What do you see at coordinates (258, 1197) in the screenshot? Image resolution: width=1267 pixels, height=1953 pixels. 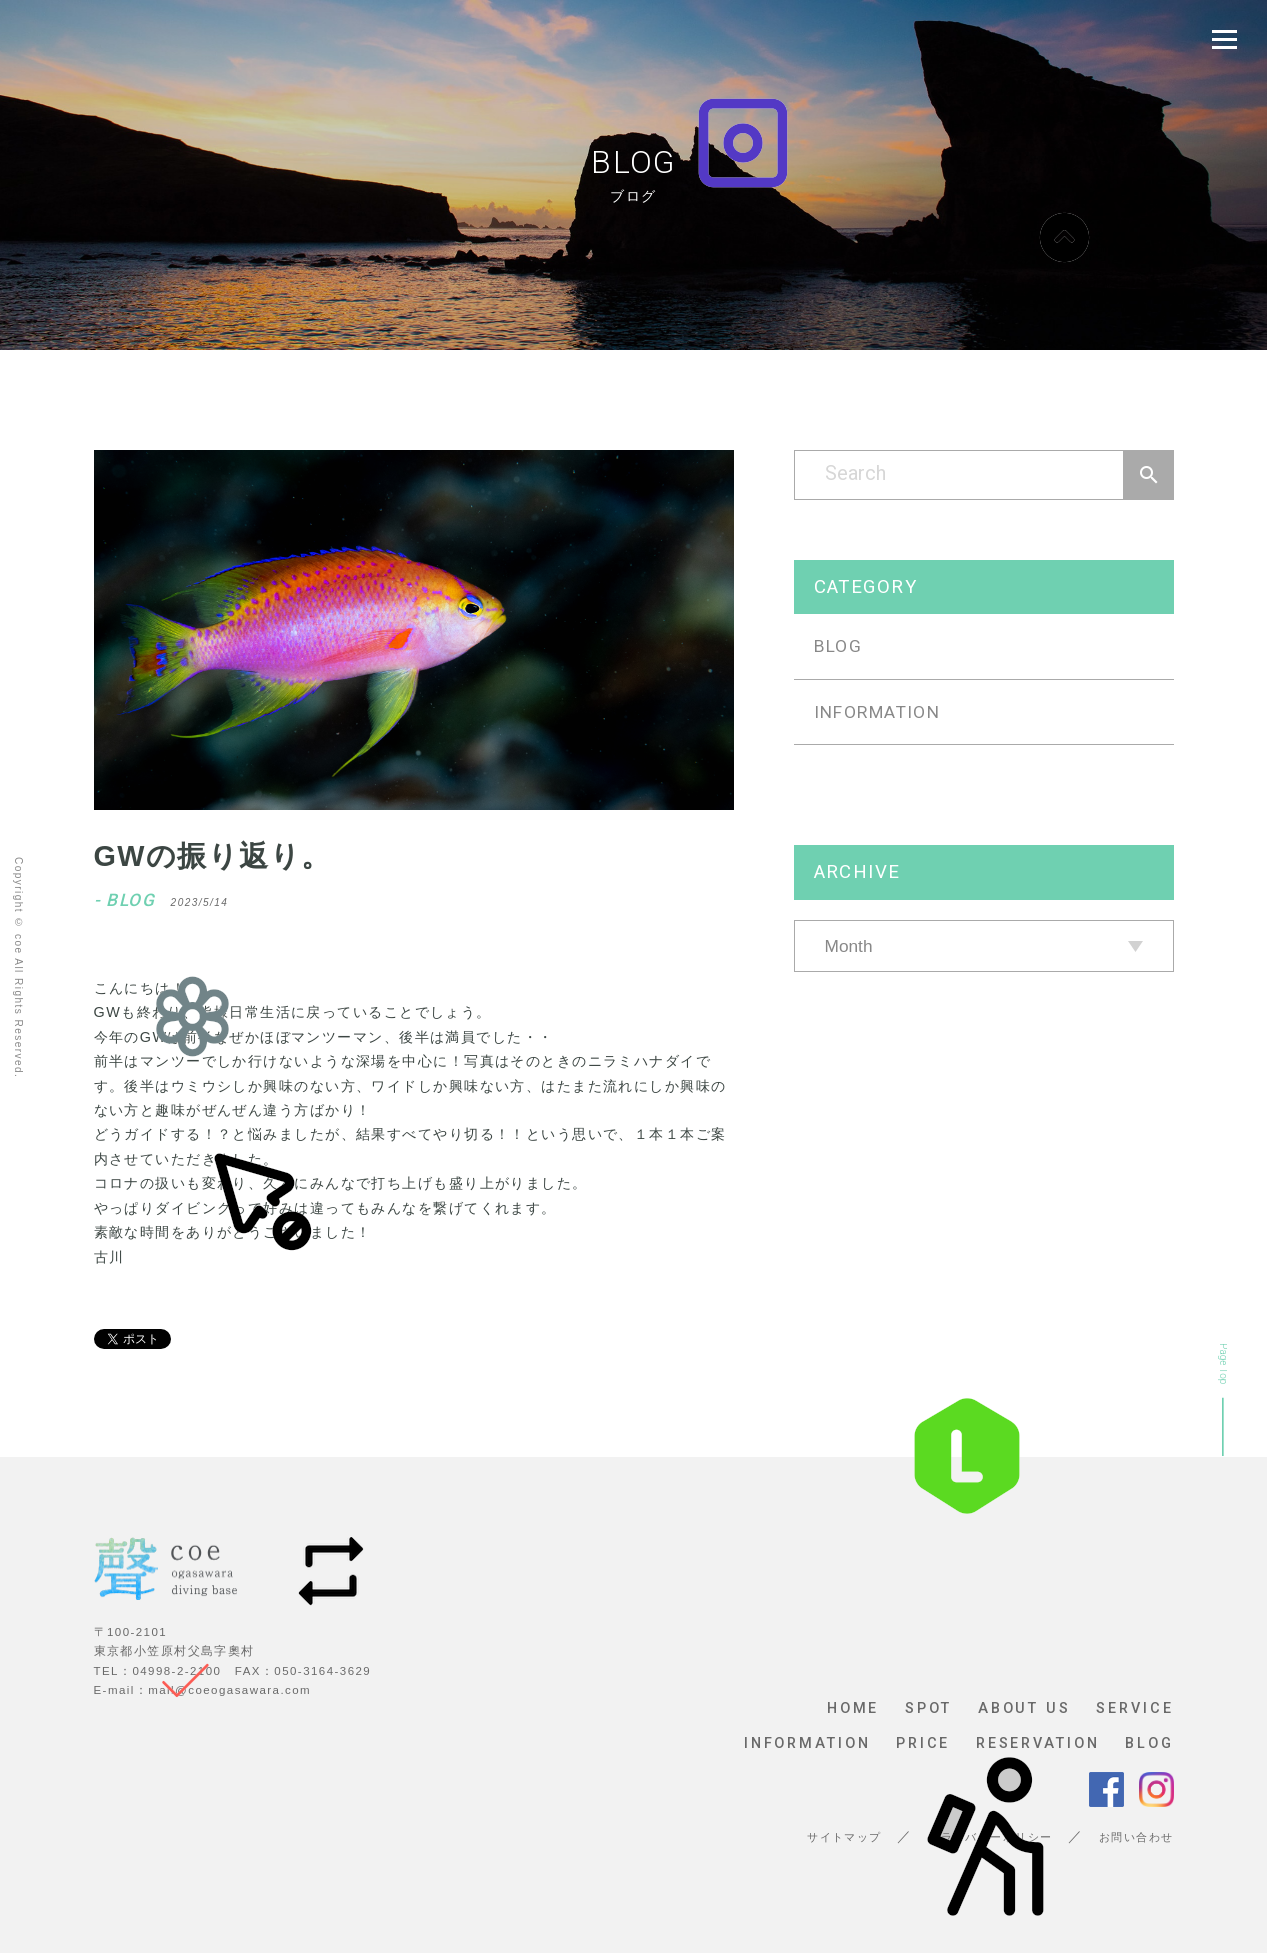 I see `cursor interaction disabled or unavailable` at bounding box center [258, 1197].